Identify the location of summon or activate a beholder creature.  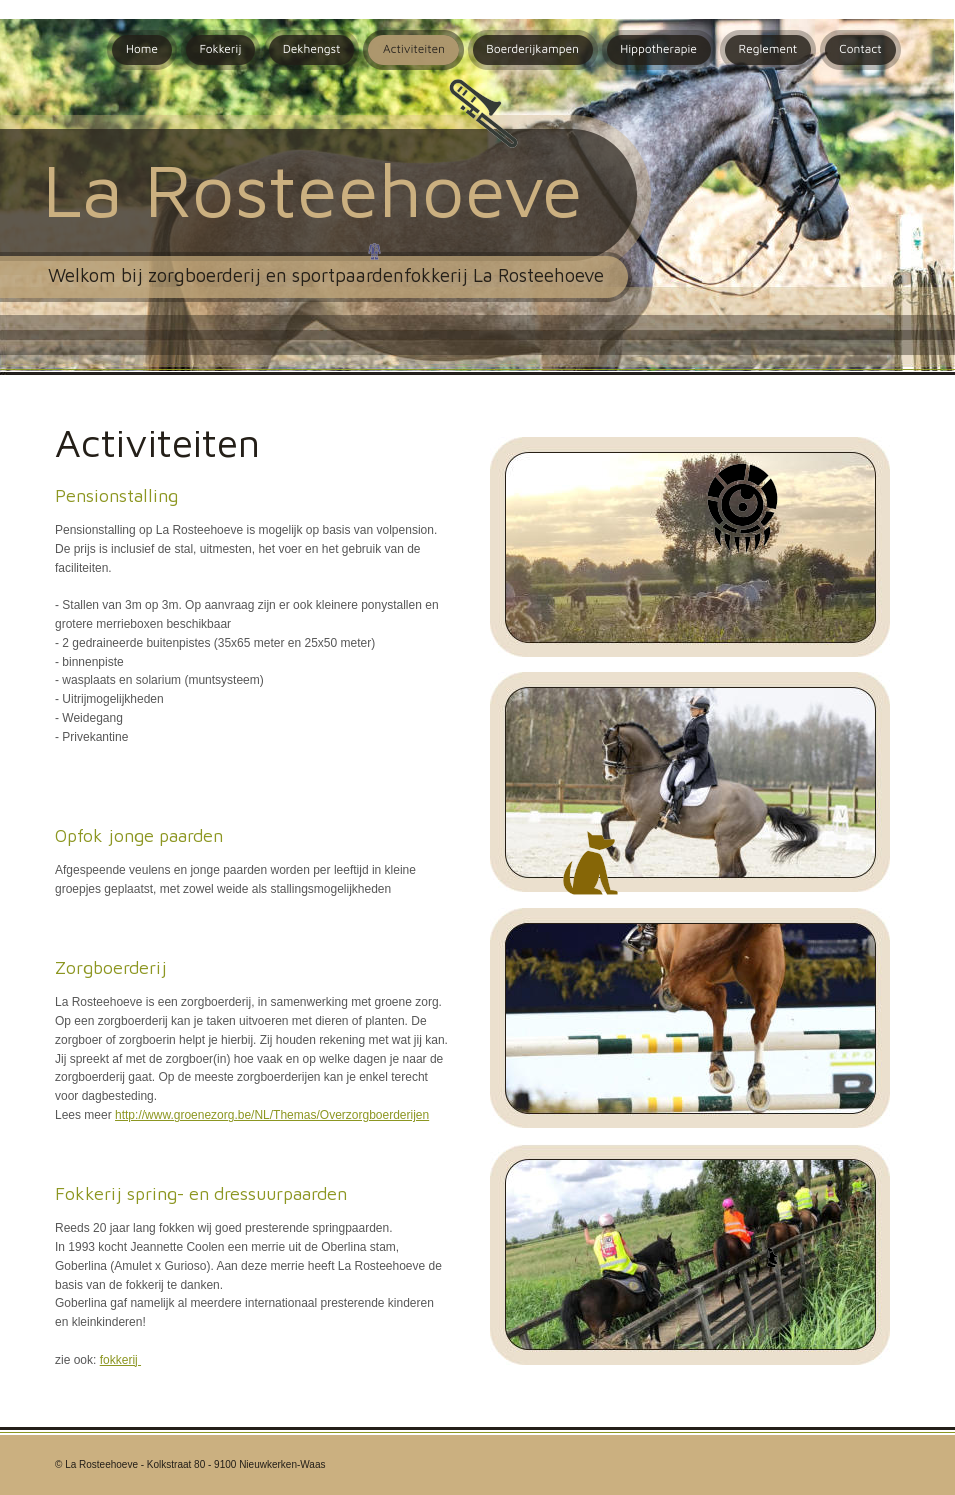
(742, 508).